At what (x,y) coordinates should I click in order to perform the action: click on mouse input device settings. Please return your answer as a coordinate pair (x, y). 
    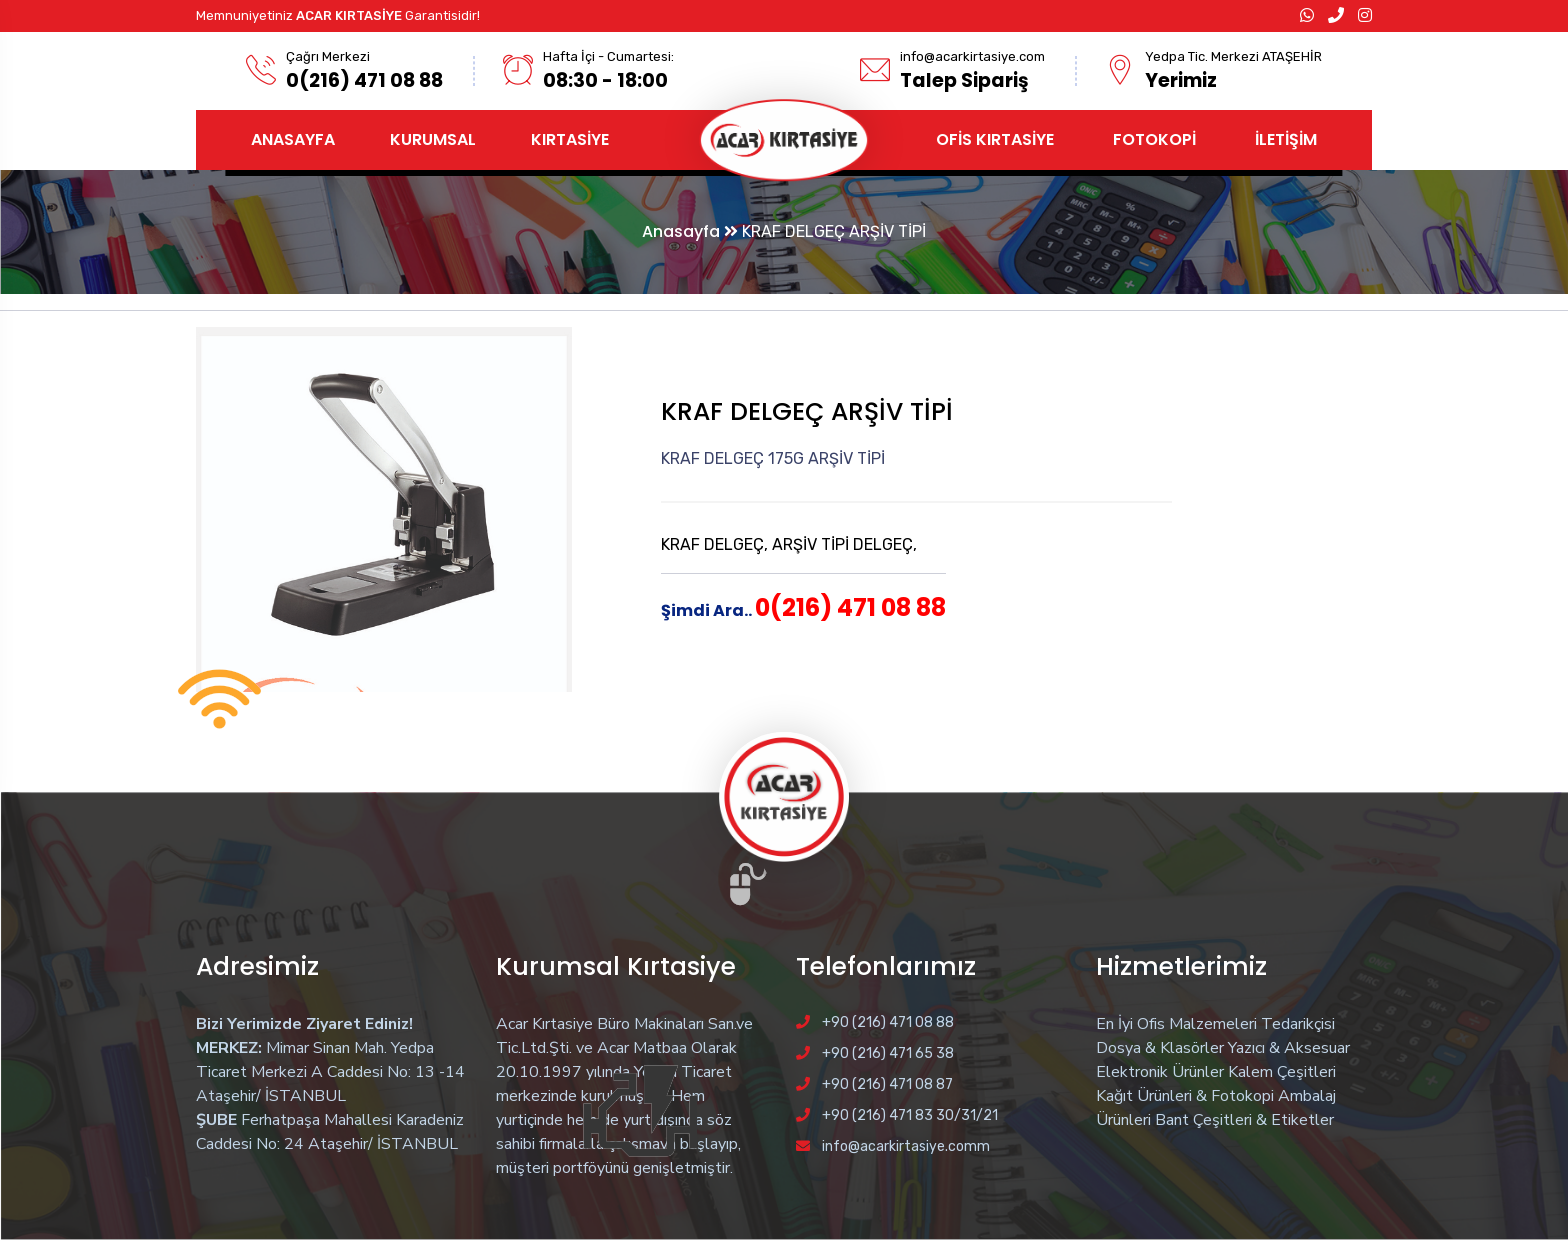
    Looking at the image, I should click on (744, 885).